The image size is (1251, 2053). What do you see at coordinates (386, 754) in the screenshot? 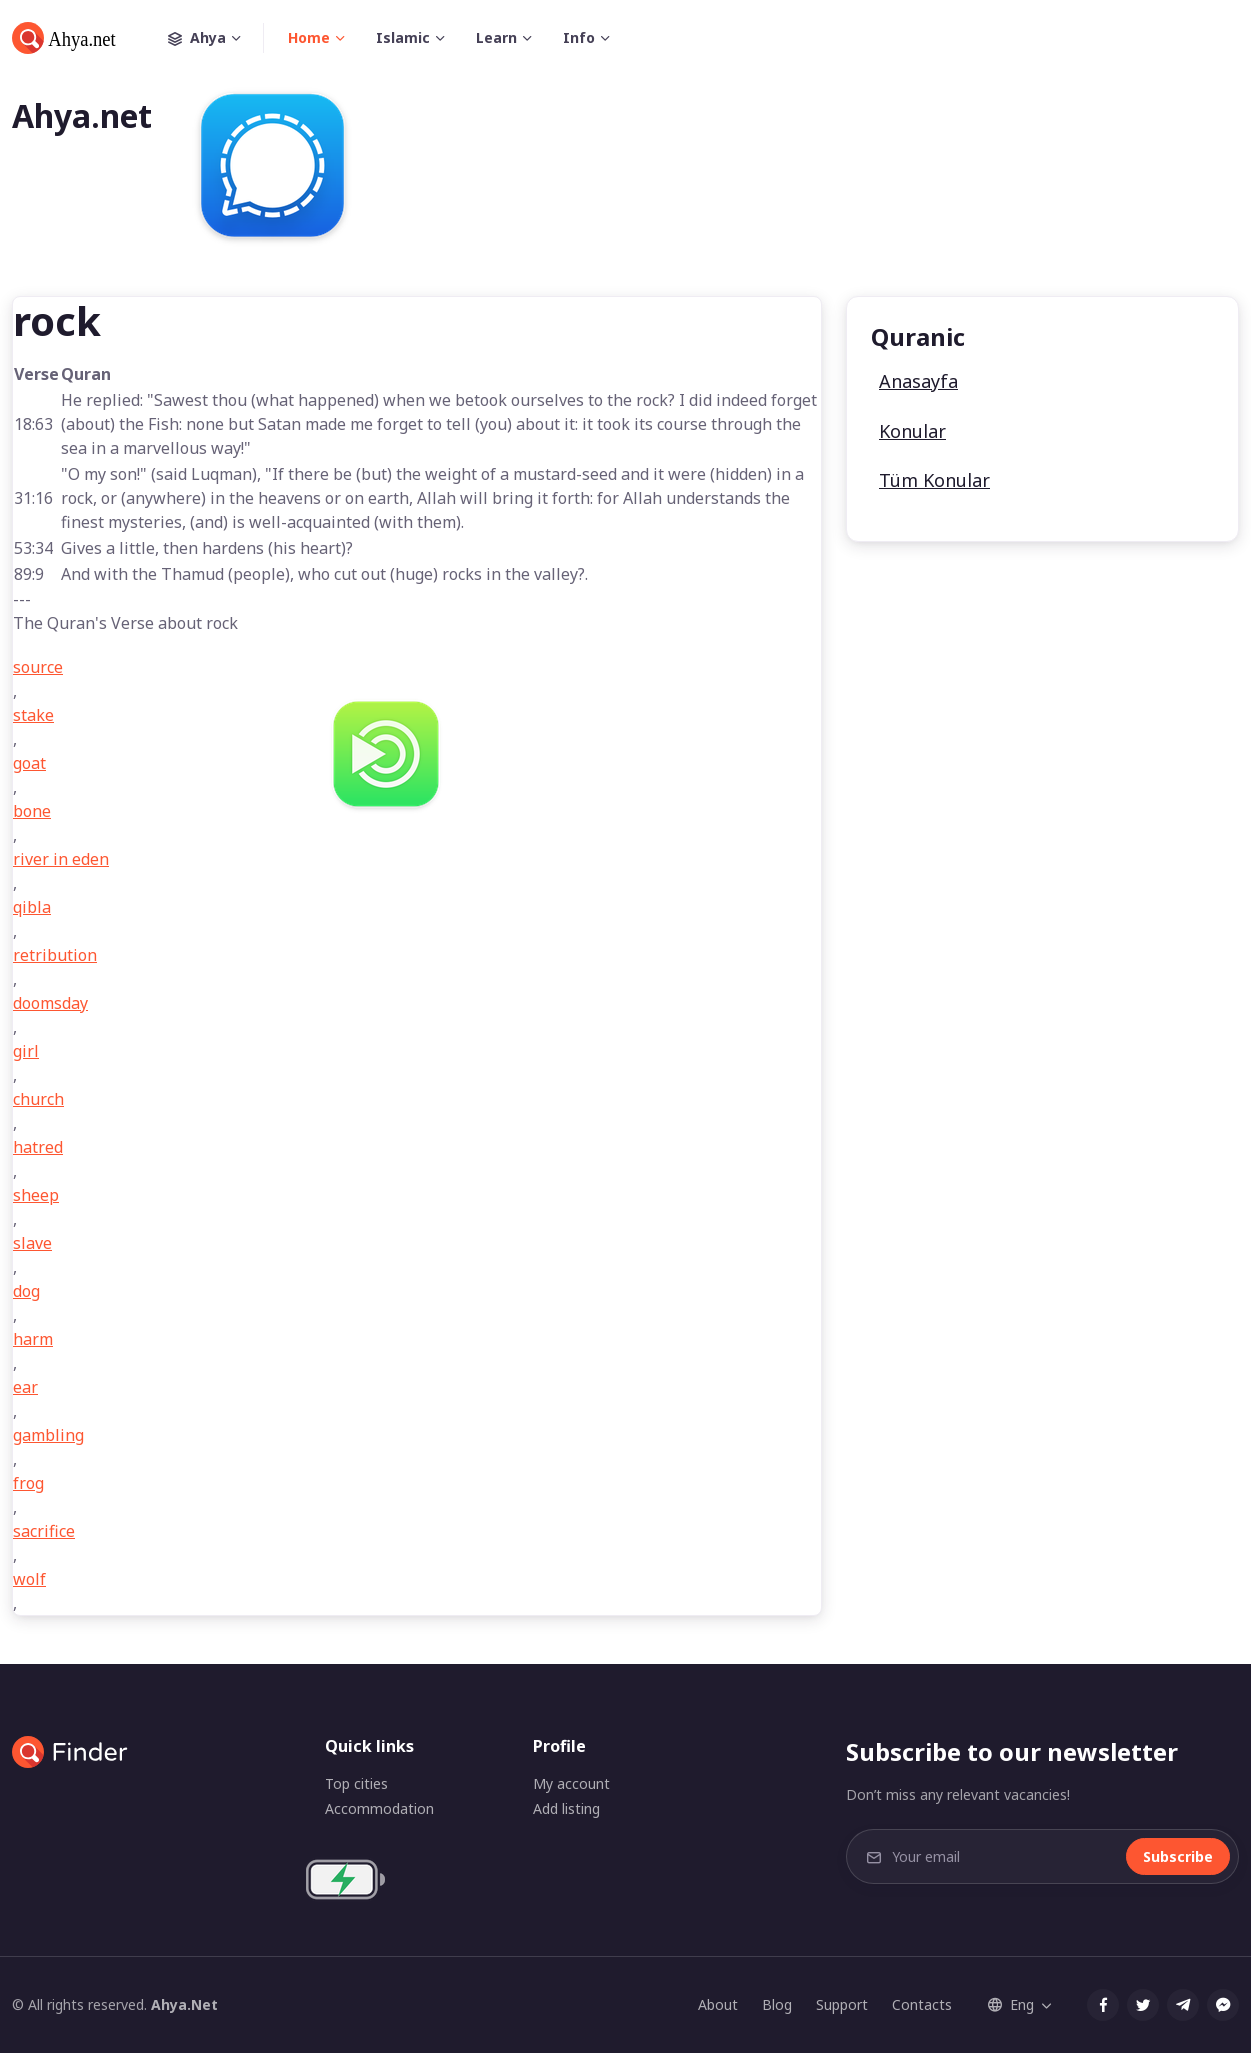
I see `open the mate desktop environment app` at bounding box center [386, 754].